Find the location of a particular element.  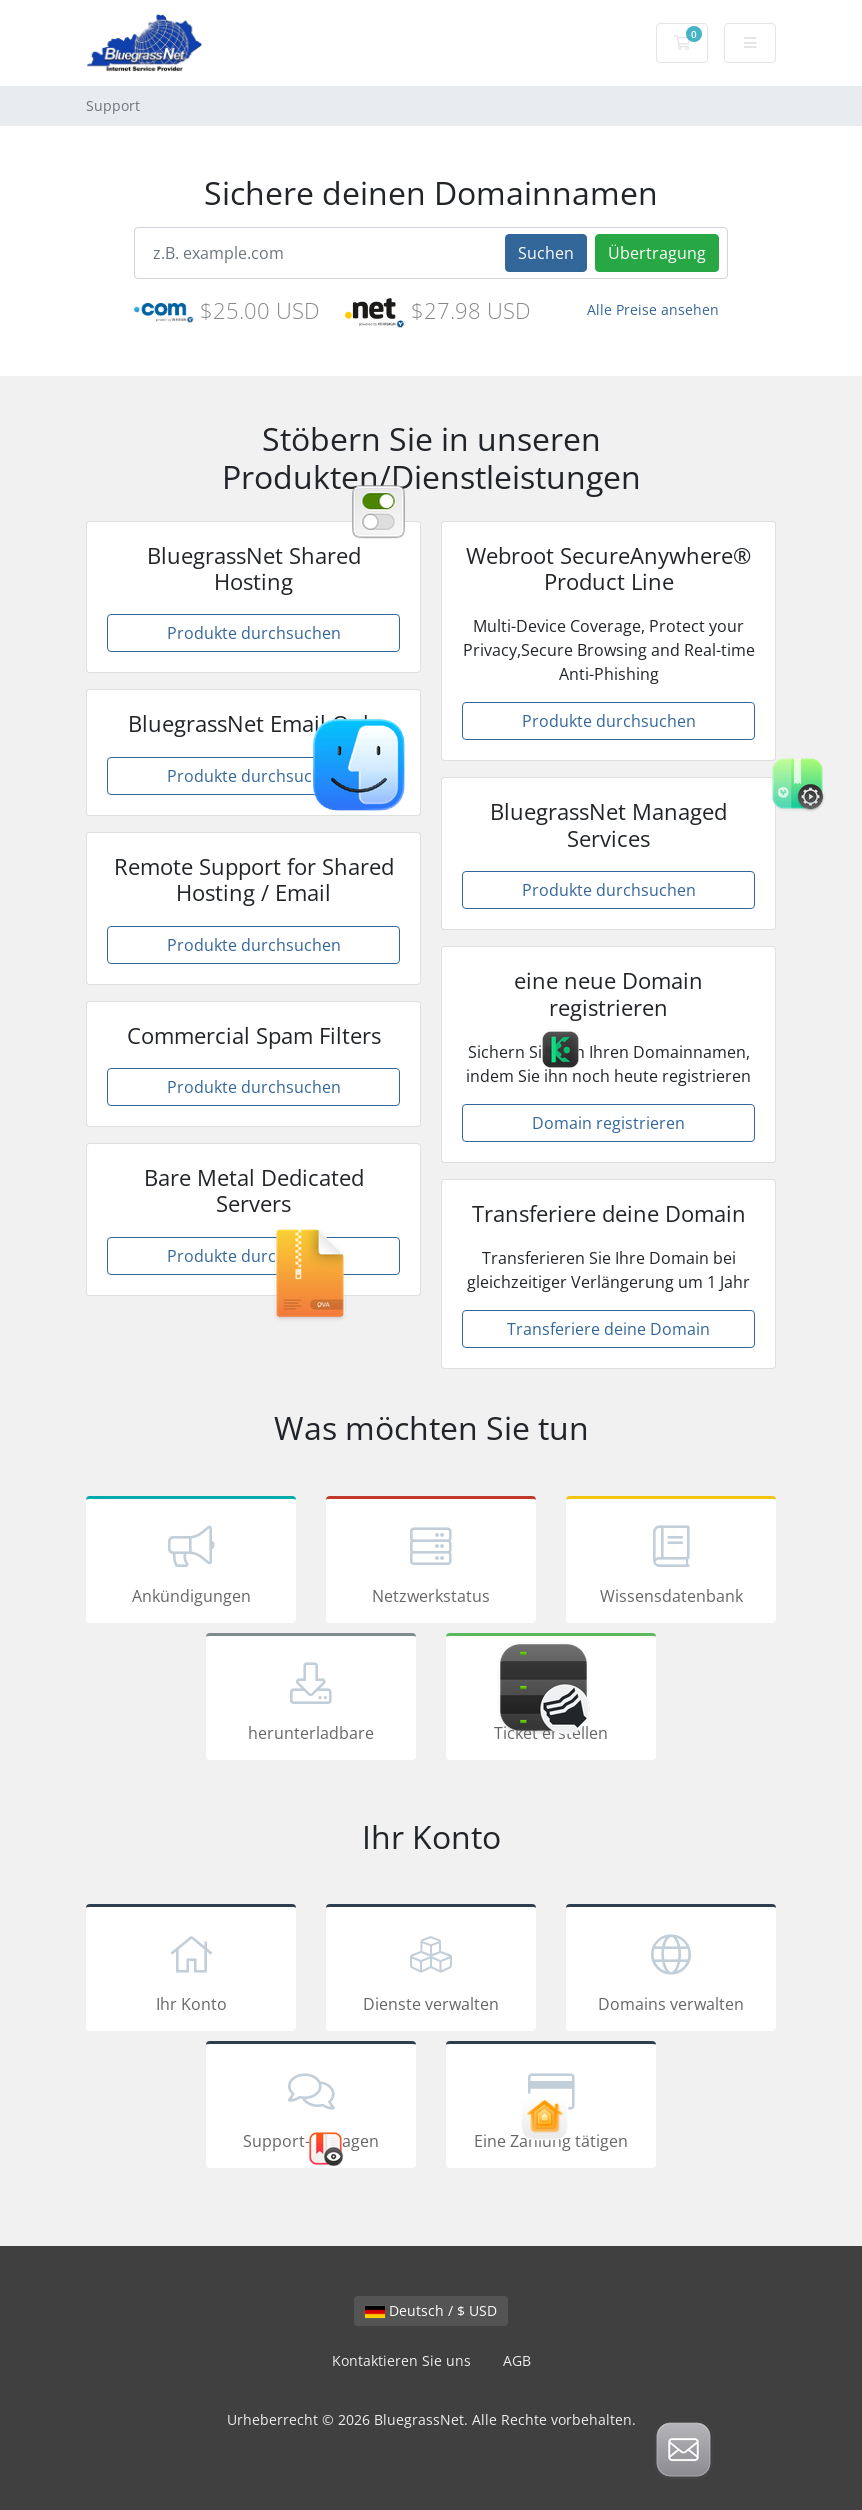

open gnome tweaks application is located at coordinates (378, 511).